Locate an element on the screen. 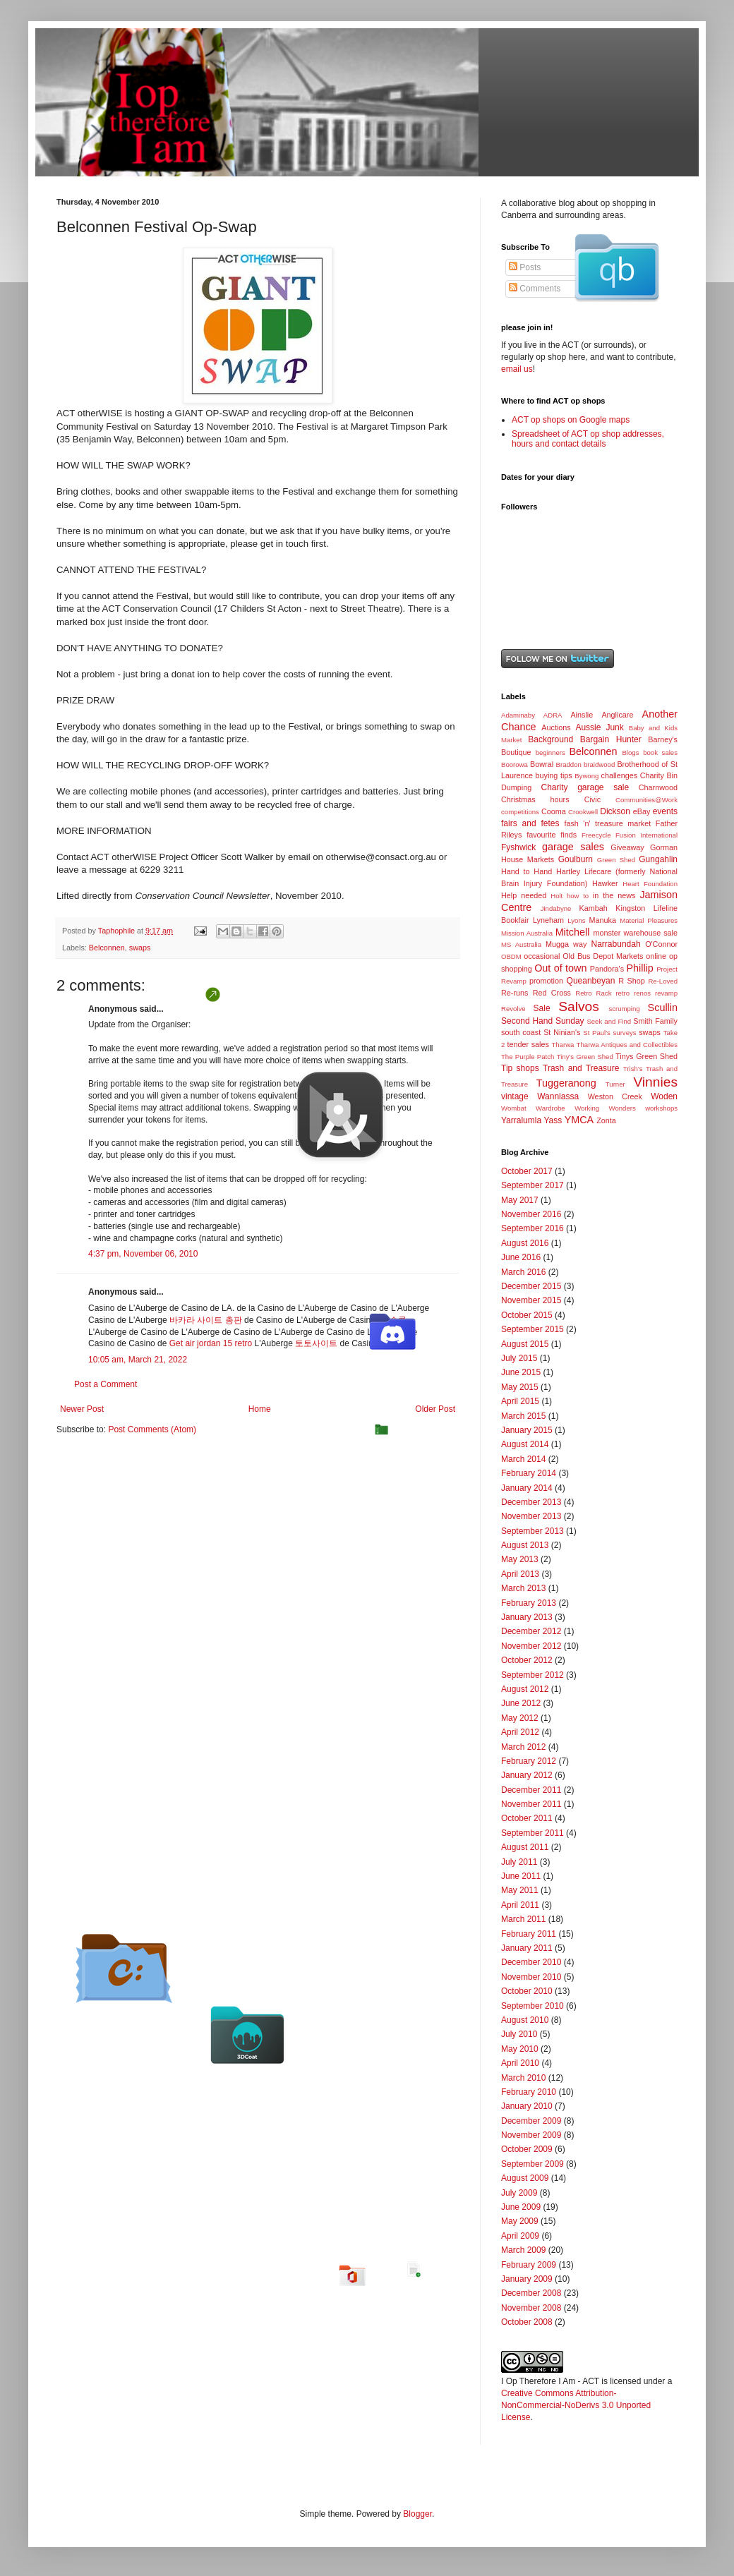  open 3D Coat project files folder is located at coordinates (247, 2037).